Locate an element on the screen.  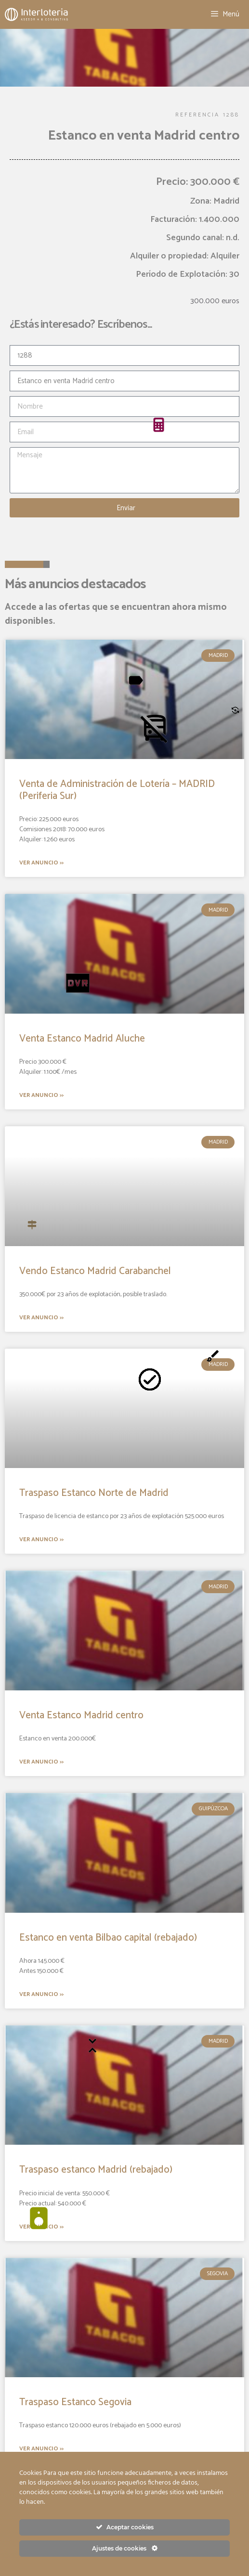
adjust speaker or audio output settings is located at coordinates (39, 2218).